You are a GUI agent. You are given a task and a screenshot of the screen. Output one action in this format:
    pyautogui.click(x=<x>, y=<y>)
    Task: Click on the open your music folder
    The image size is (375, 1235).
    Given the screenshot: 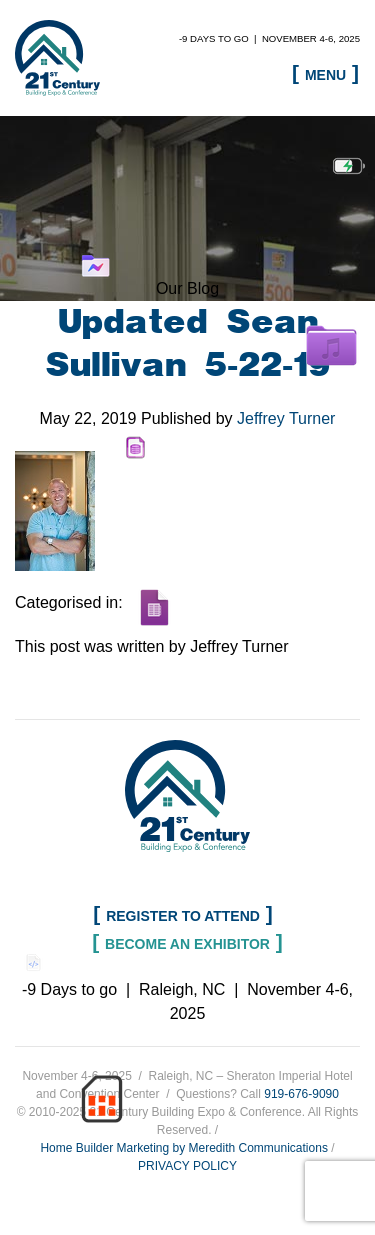 What is the action you would take?
    pyautogui.click(x=331, y=345)
    